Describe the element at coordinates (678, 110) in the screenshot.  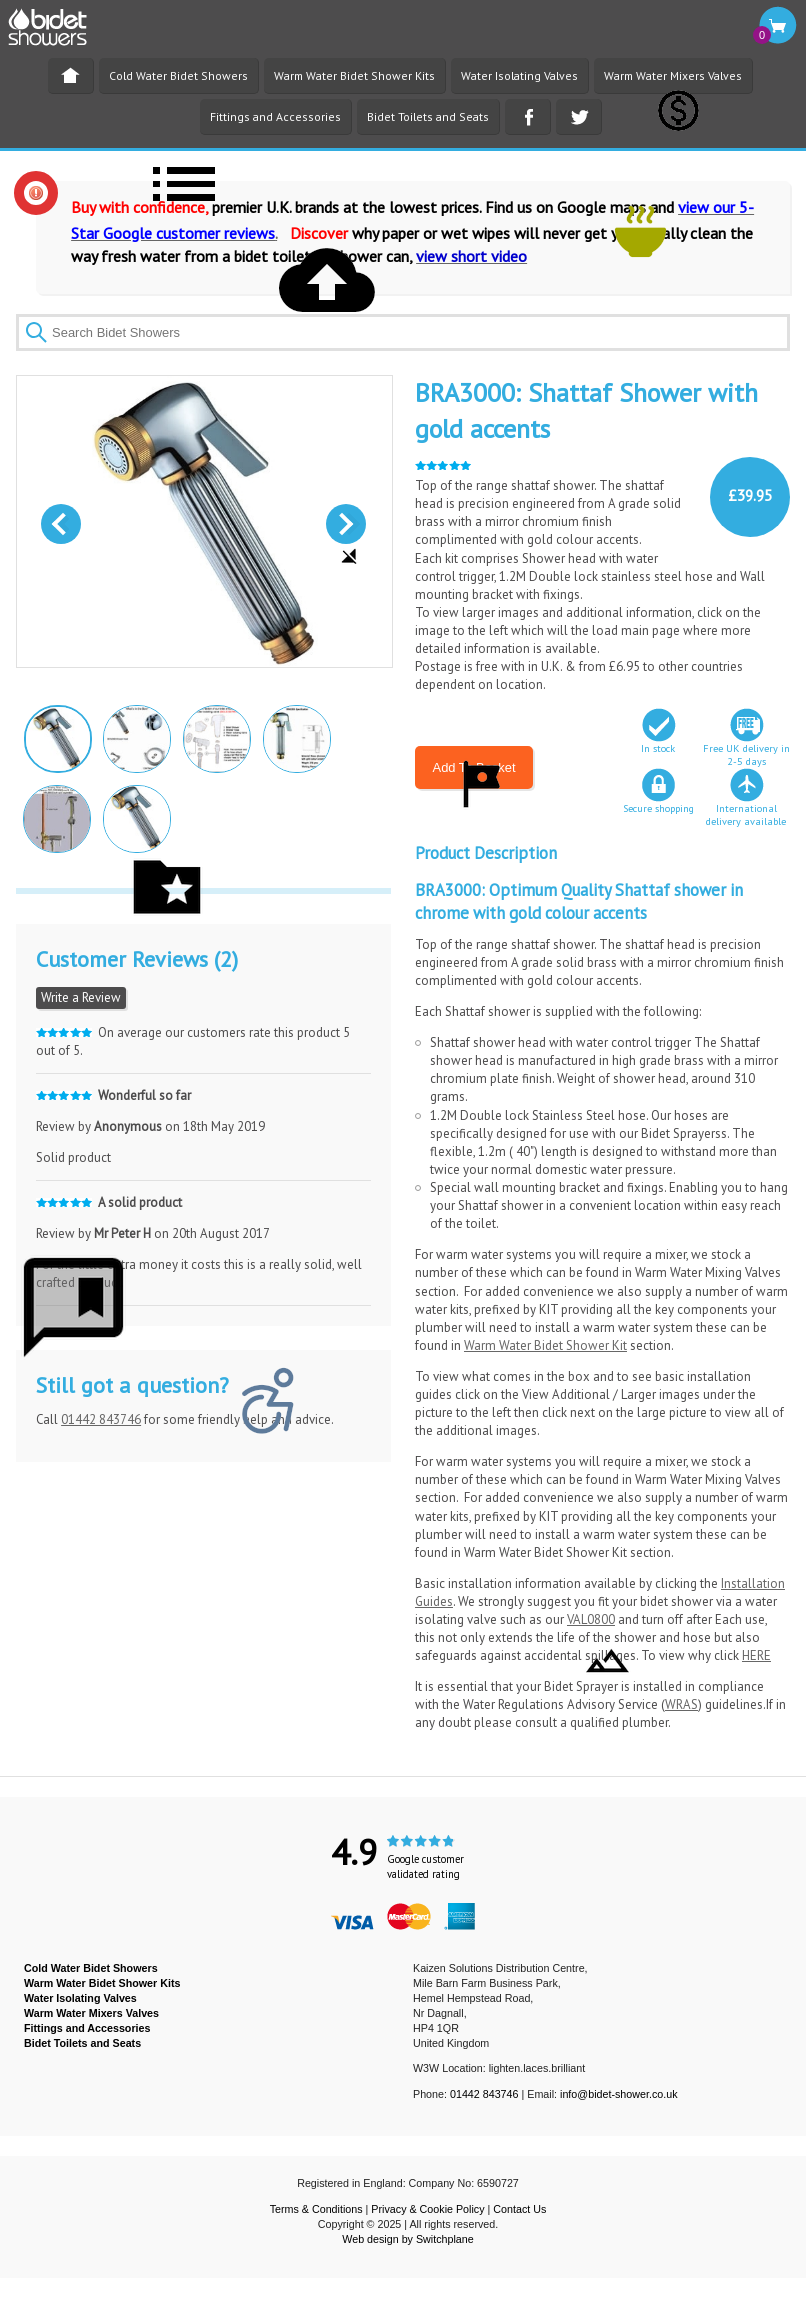
I see `view earnings or account balance` at that location.